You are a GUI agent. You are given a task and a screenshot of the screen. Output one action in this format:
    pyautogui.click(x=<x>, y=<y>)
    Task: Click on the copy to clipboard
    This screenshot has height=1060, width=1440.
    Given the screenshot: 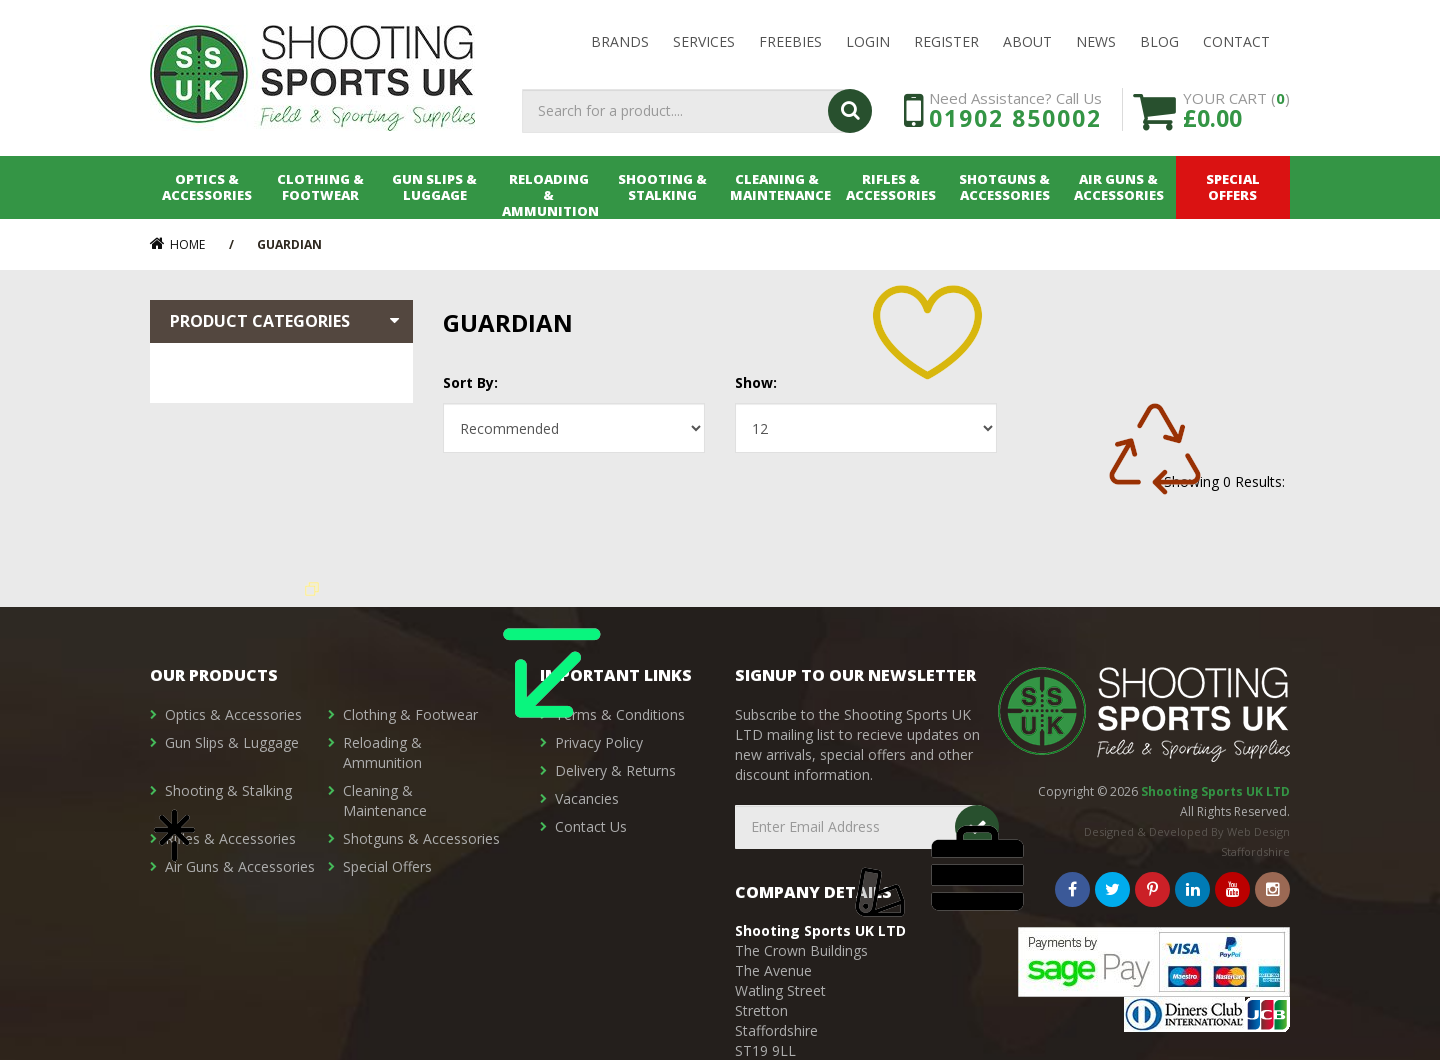 What is the action you would take?
    pyautogui.click(x=312, y=589)
    